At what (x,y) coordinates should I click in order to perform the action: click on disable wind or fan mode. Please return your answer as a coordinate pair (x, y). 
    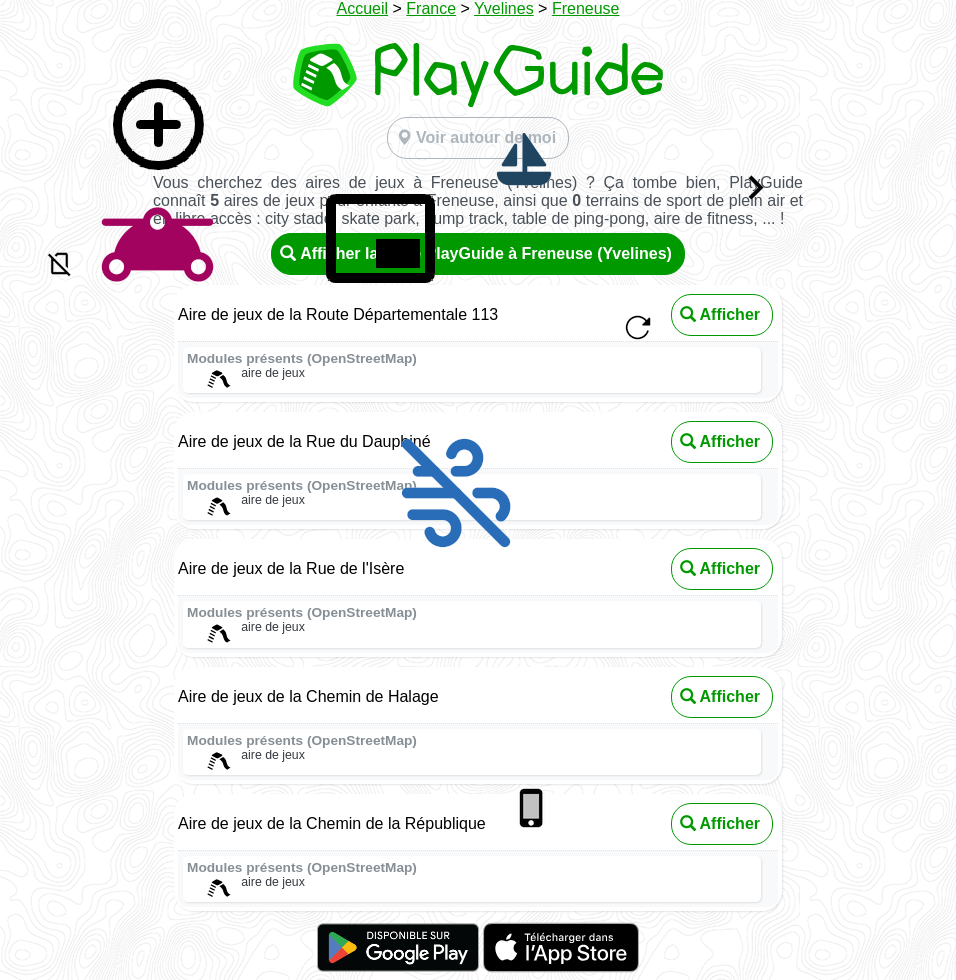
    Looking at the image, I should click on (456, 493).